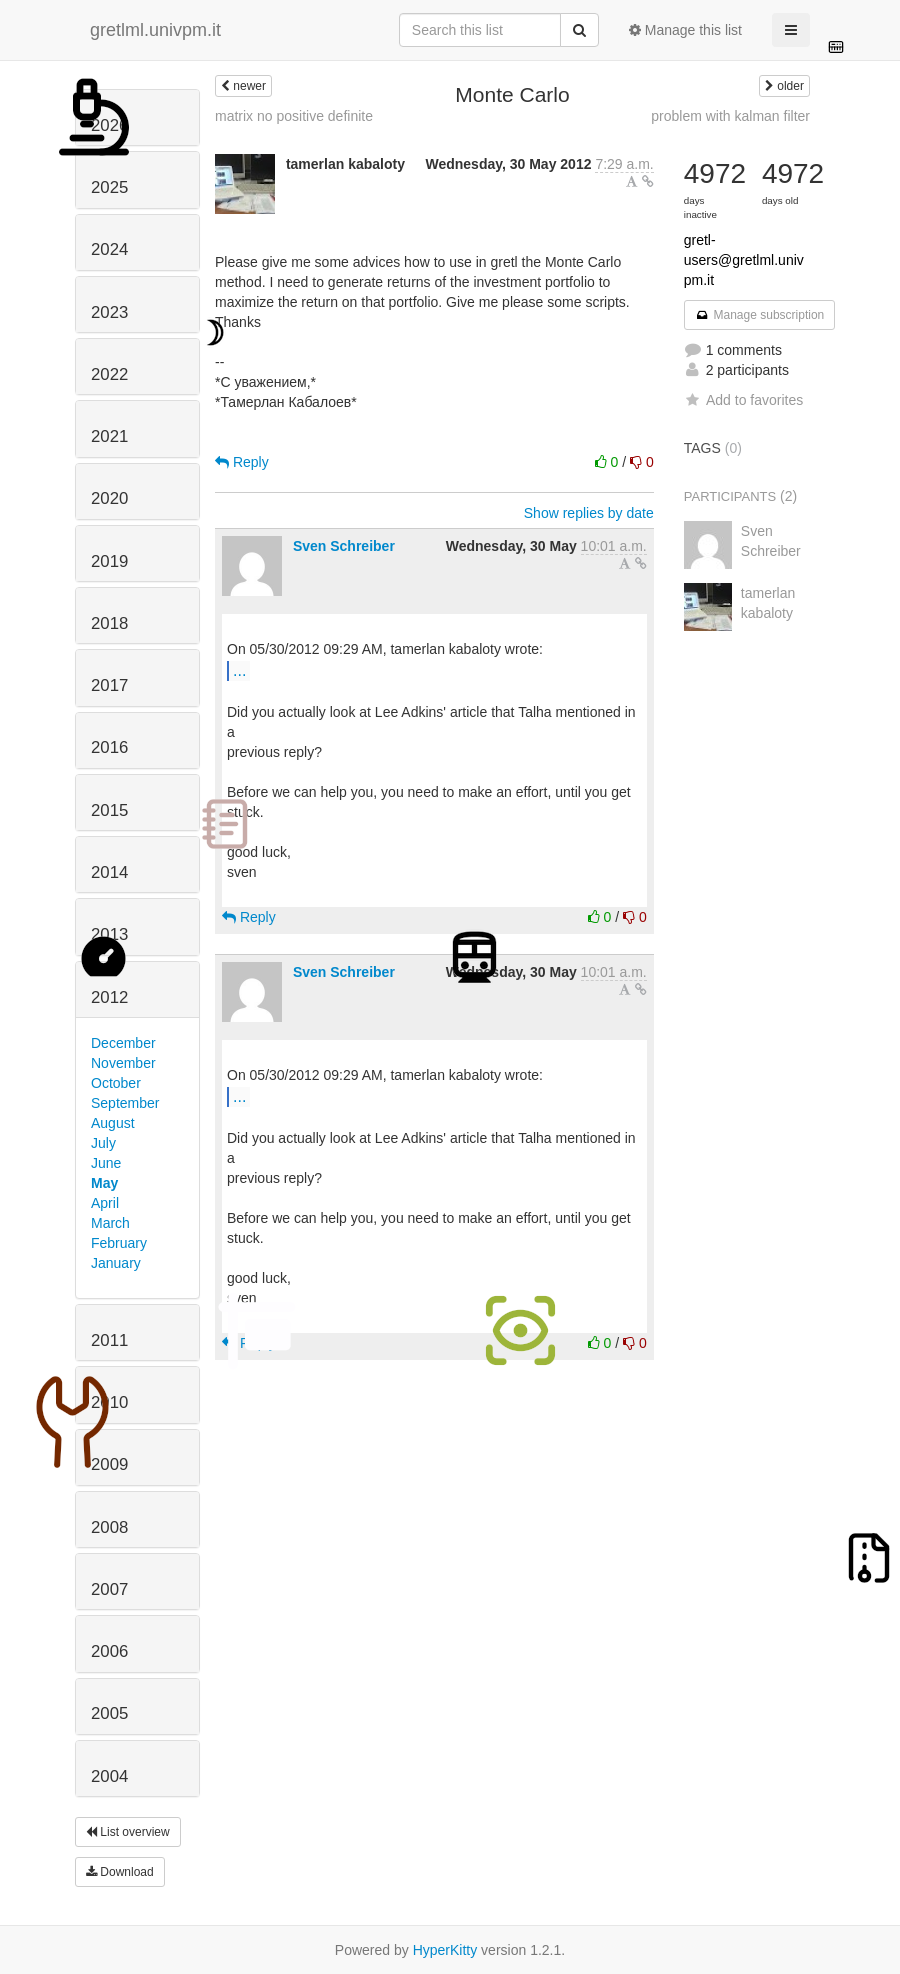 Image resolution: width=900 pixels, height=1974 pixels. I want to click on access your dashboard overview, so click(103, 956).